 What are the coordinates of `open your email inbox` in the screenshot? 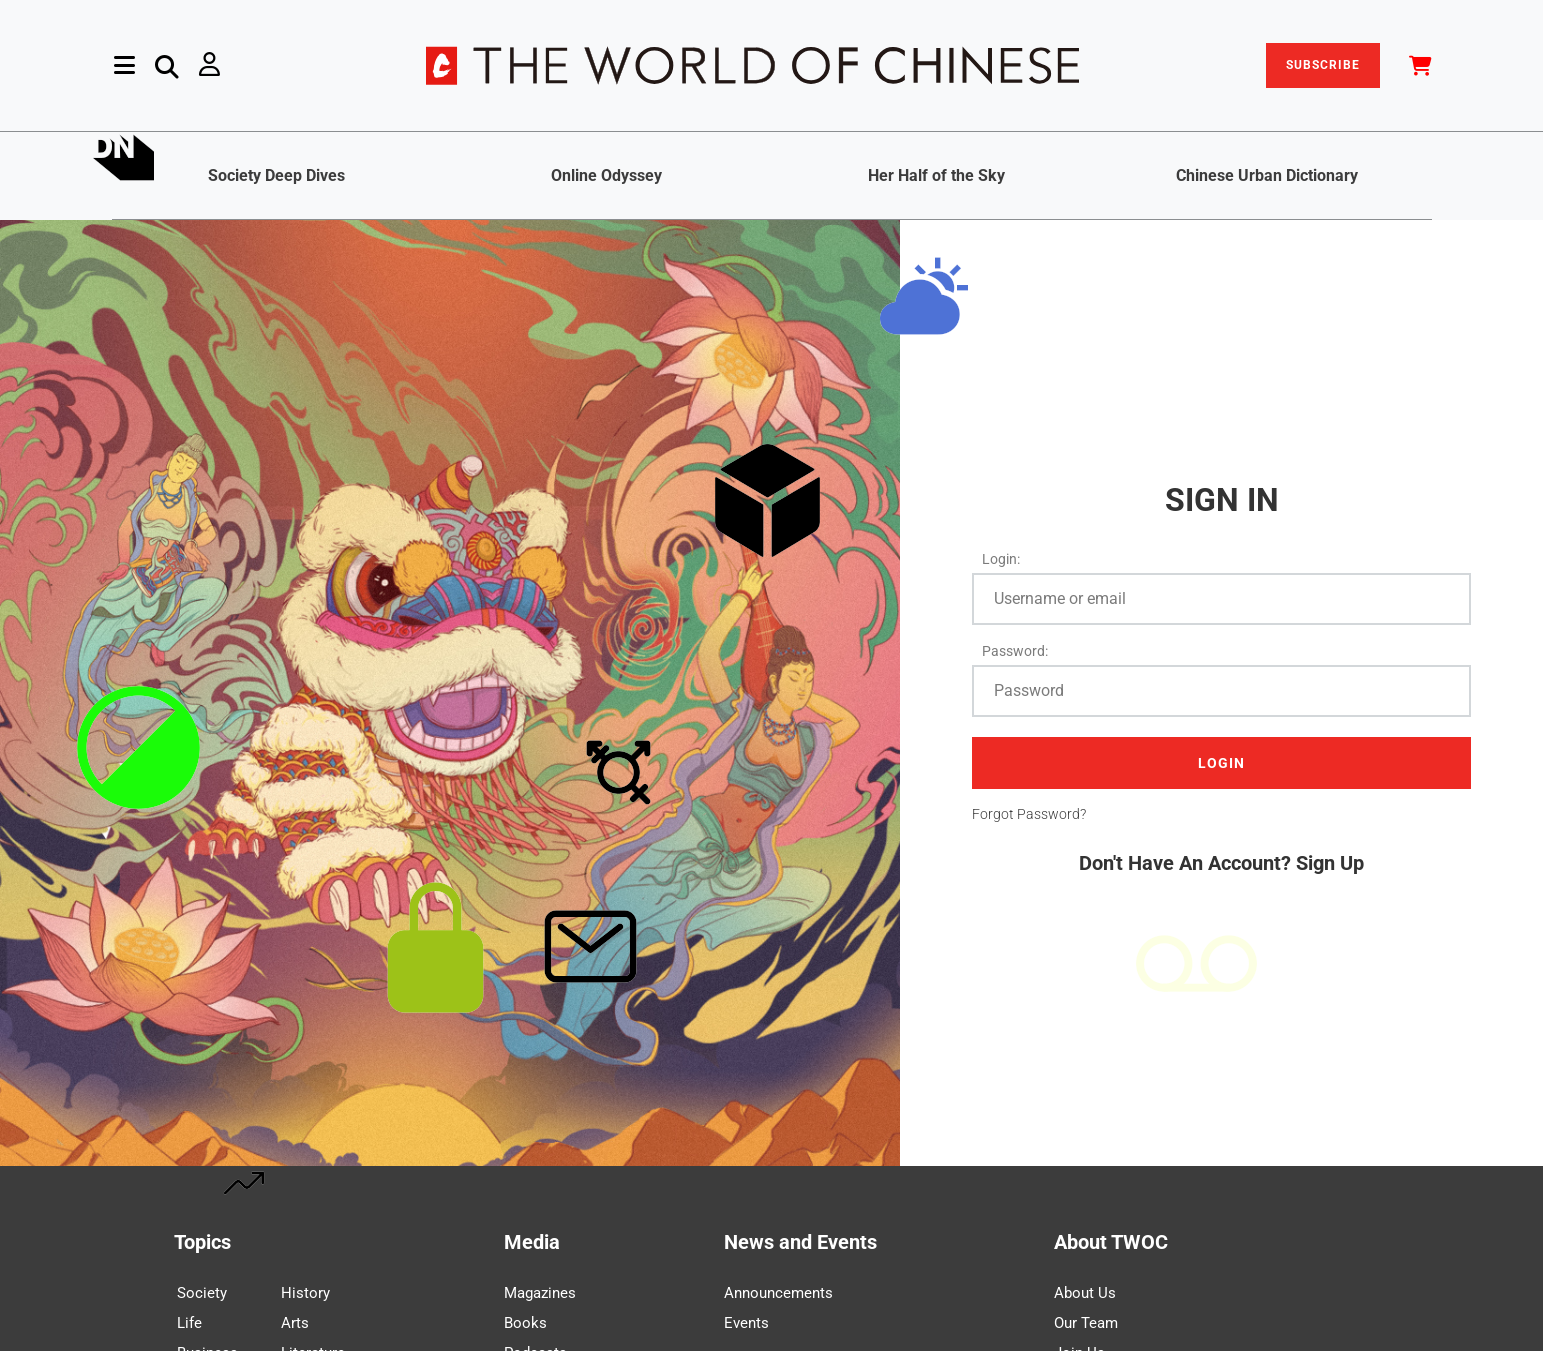 It's located at (590, 946).